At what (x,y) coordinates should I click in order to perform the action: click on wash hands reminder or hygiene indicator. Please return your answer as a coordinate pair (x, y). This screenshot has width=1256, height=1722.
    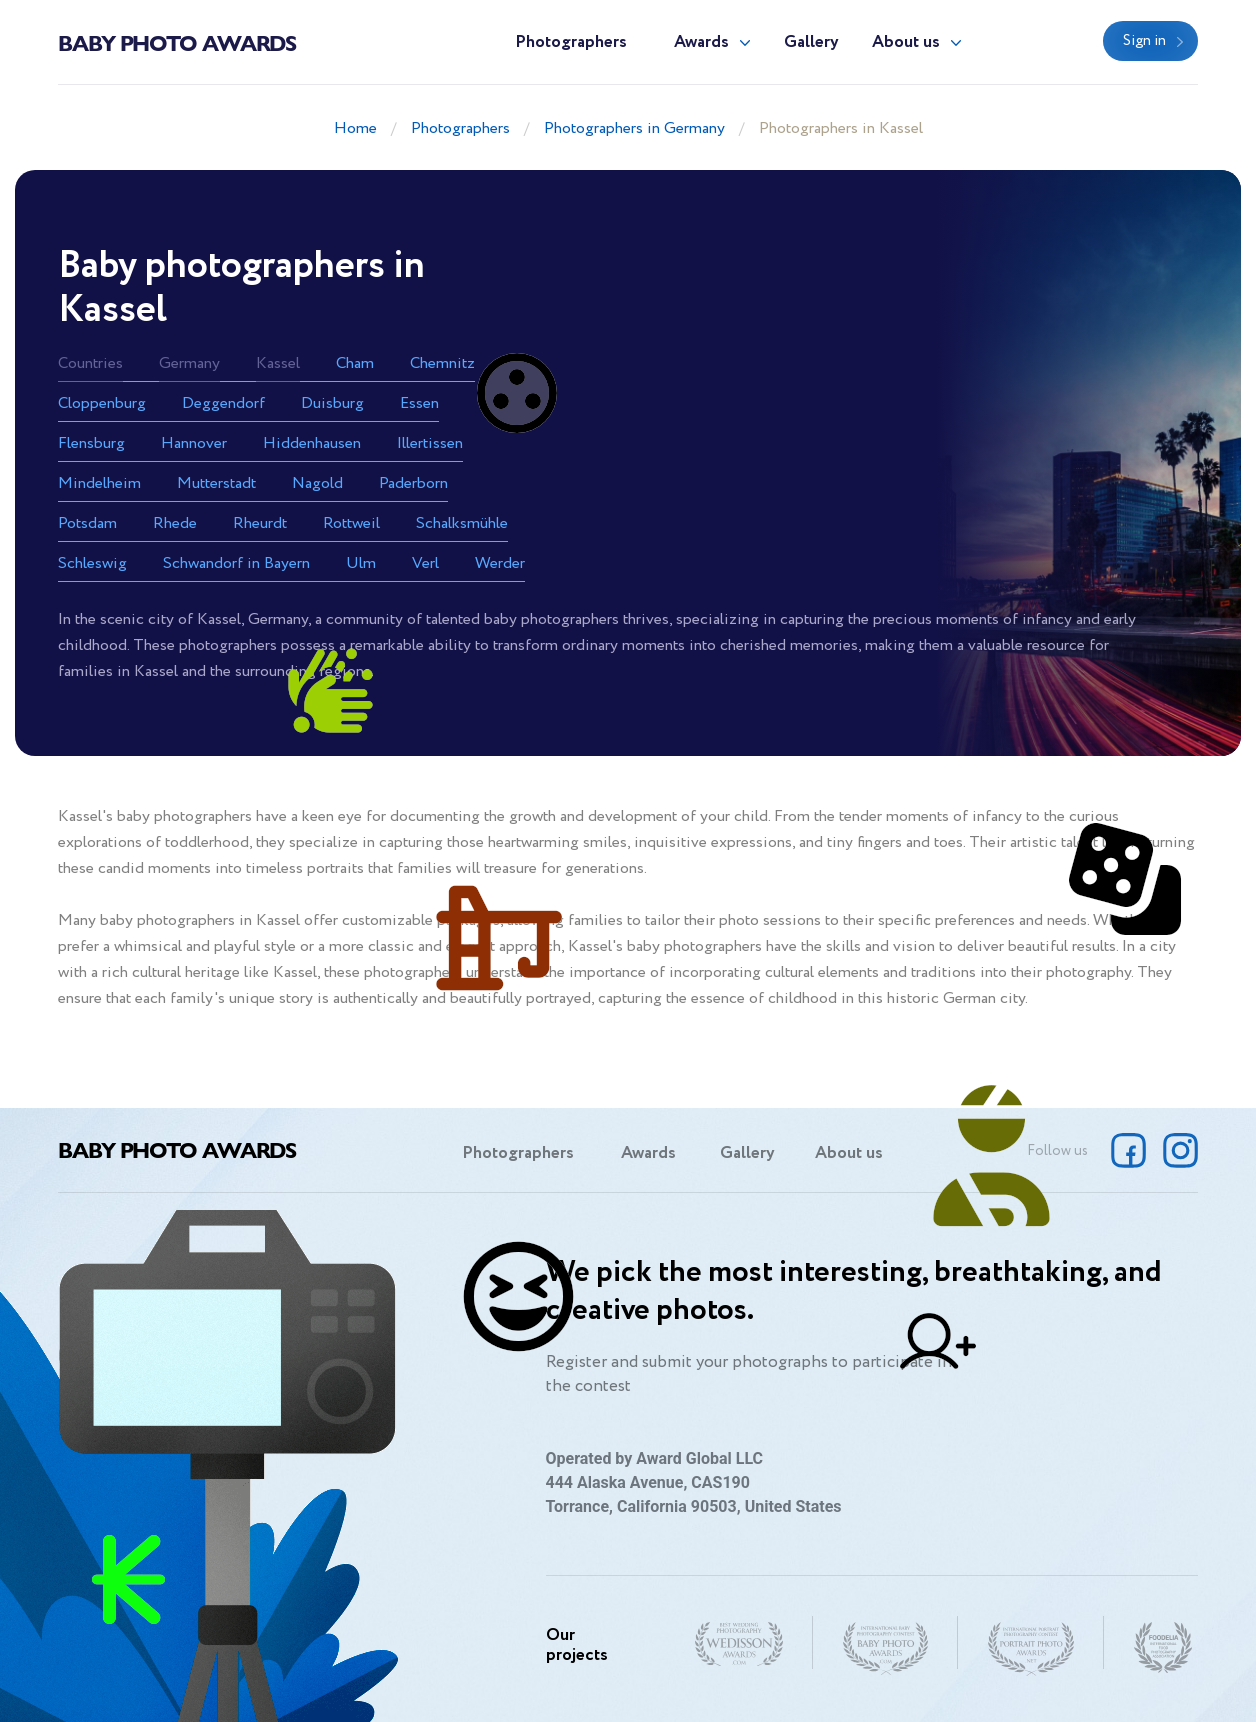
    Looking at the image, I should click on (330, 690).